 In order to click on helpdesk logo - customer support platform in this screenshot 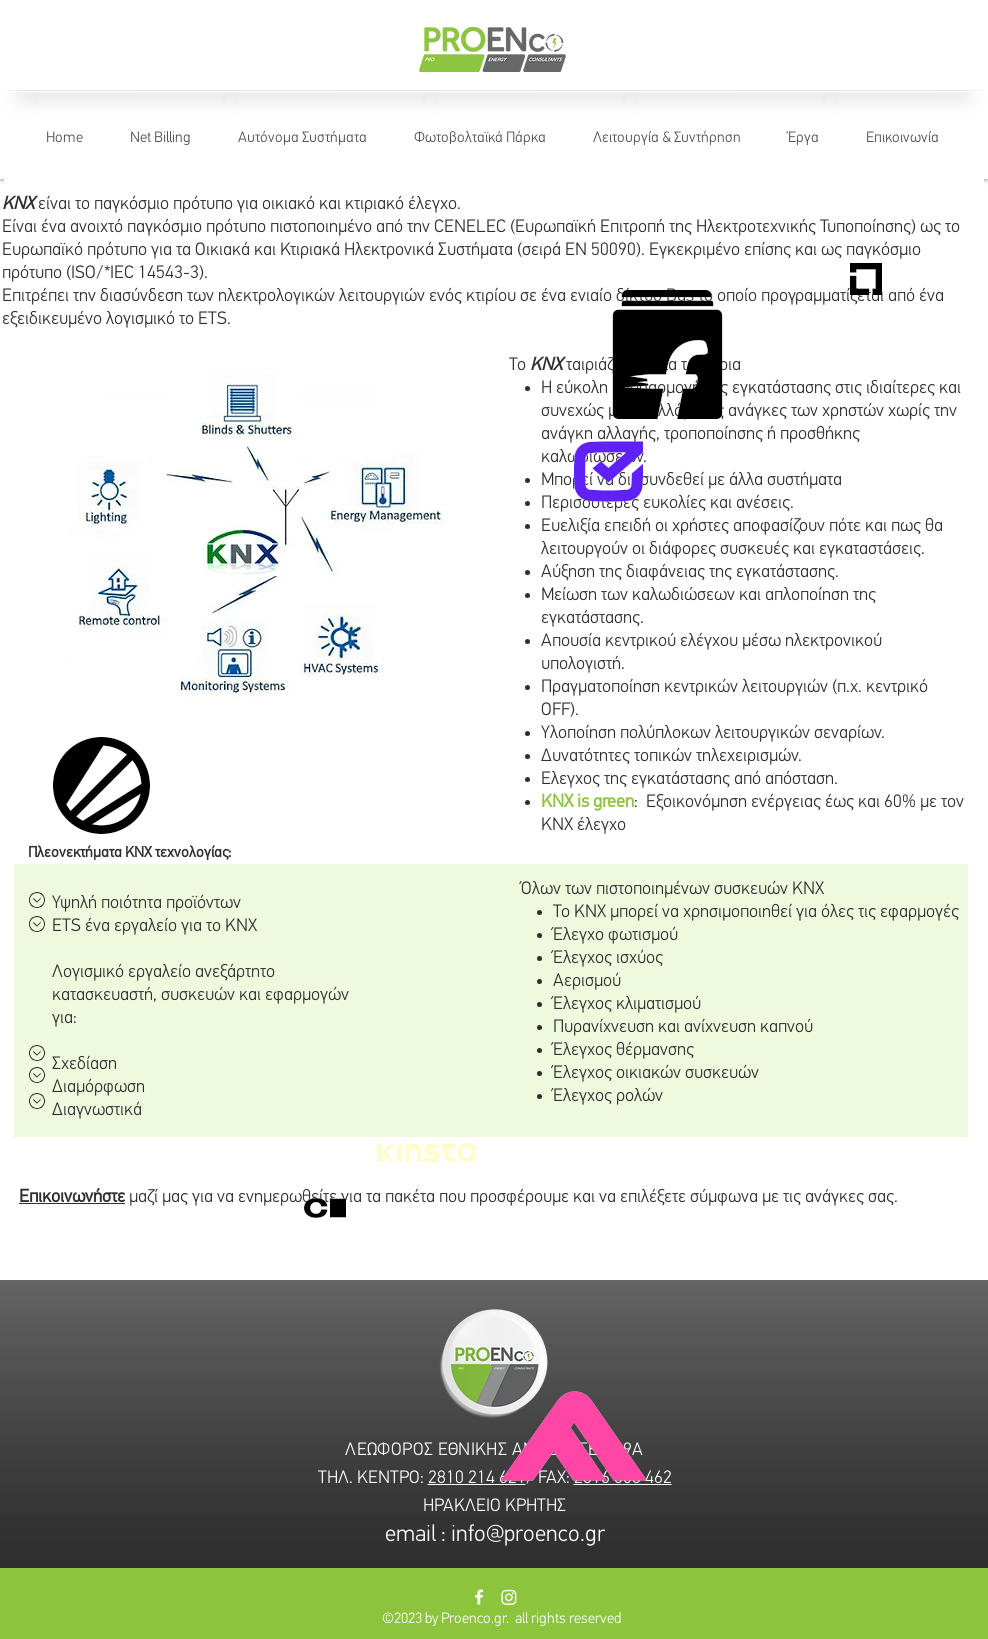, I will do `click(608, 471)`.